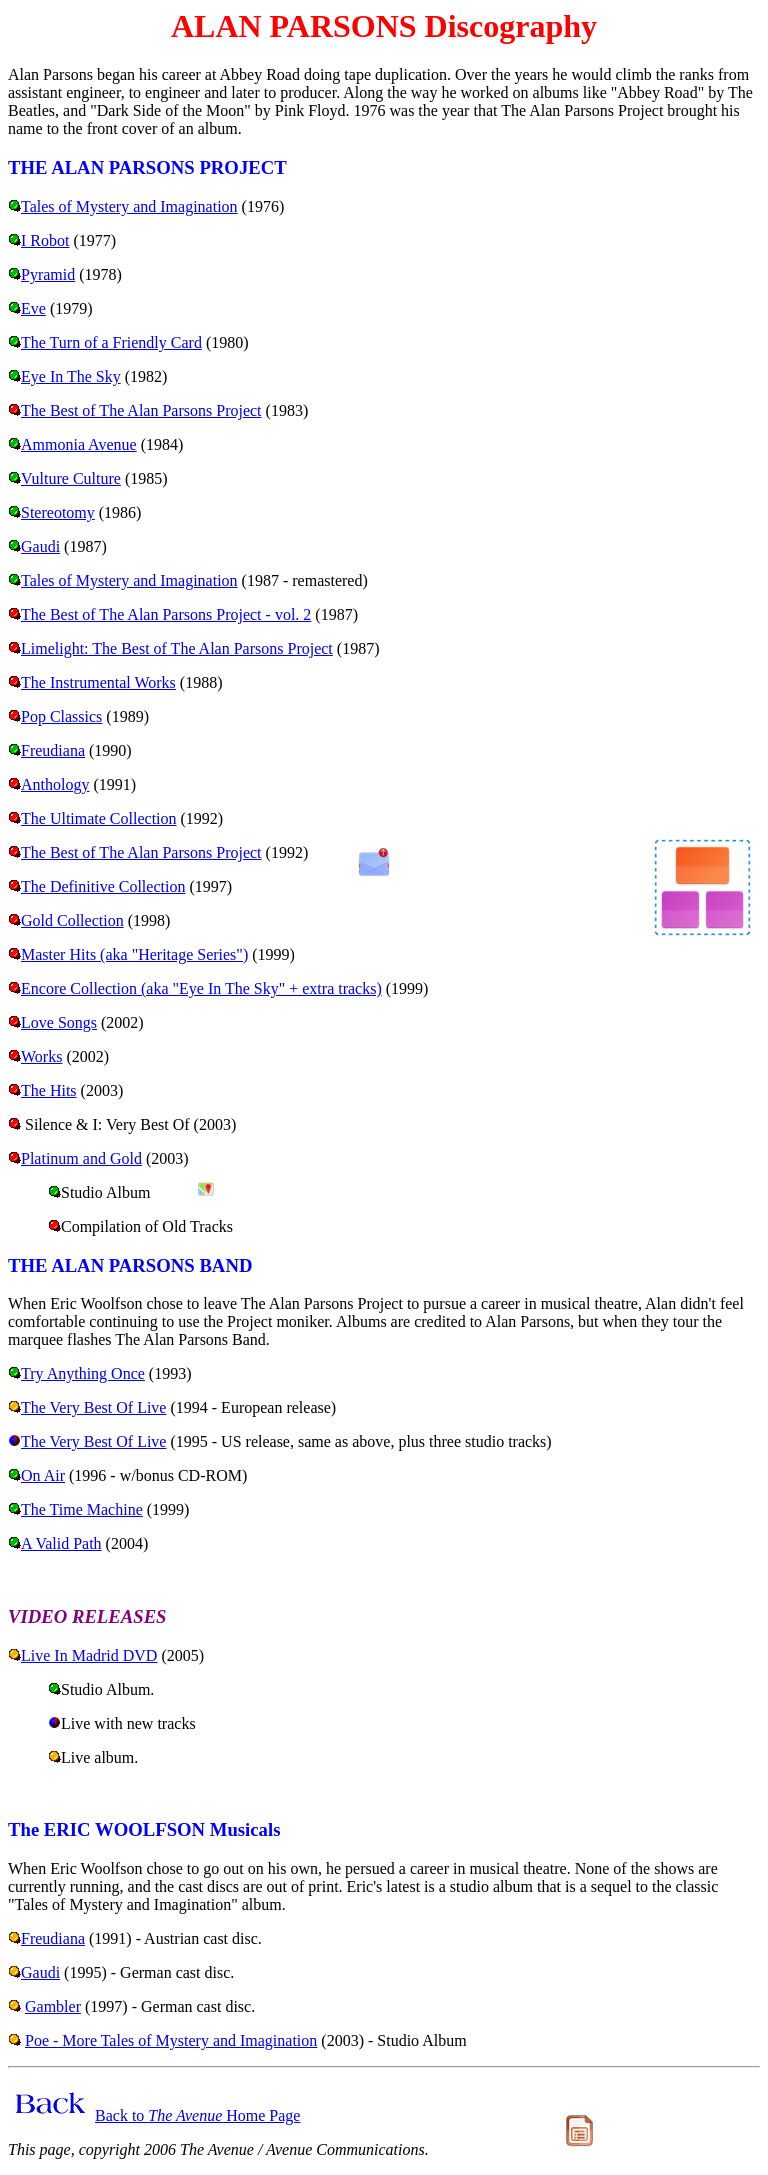  What do you see at coordinates (579, 2130) in the screenshot?
I see `open a presentation template file` at bounding box center [579, 2130].